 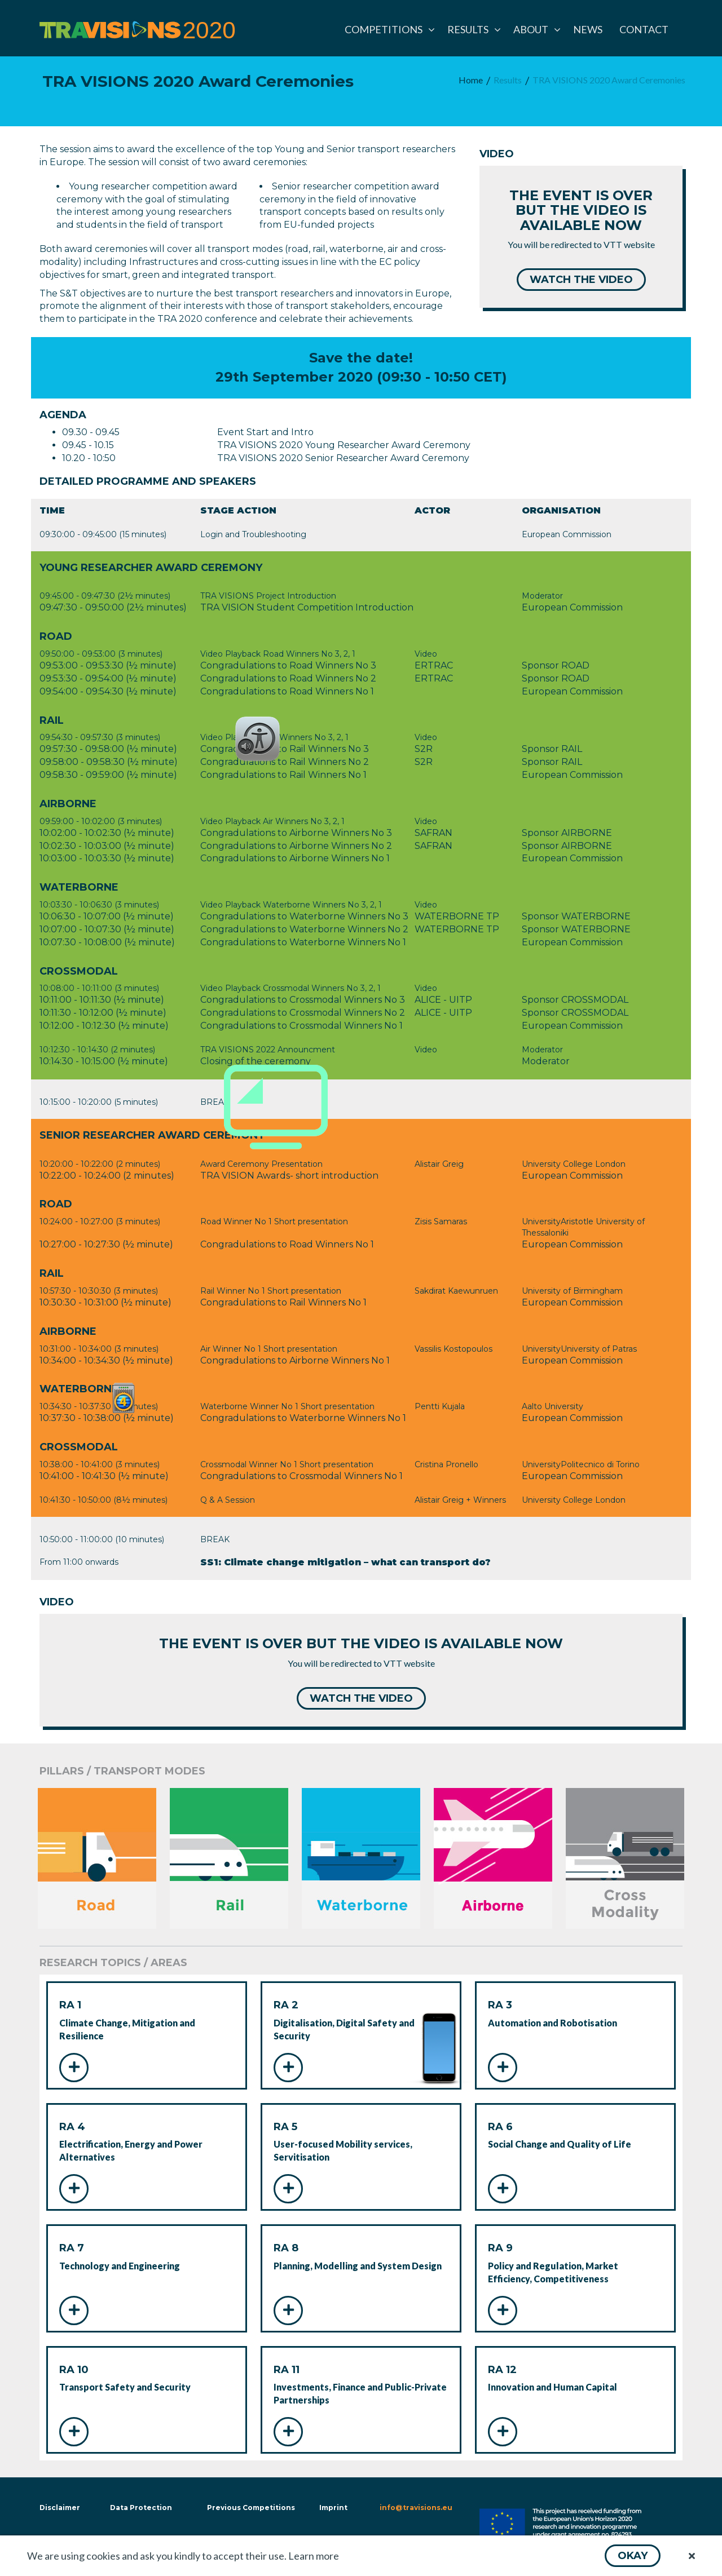 What do you see at coordinates (439, 2048) in the screenshot?
I see `iPhone SE device icon for system identification` at bounding box center [439, 2048].